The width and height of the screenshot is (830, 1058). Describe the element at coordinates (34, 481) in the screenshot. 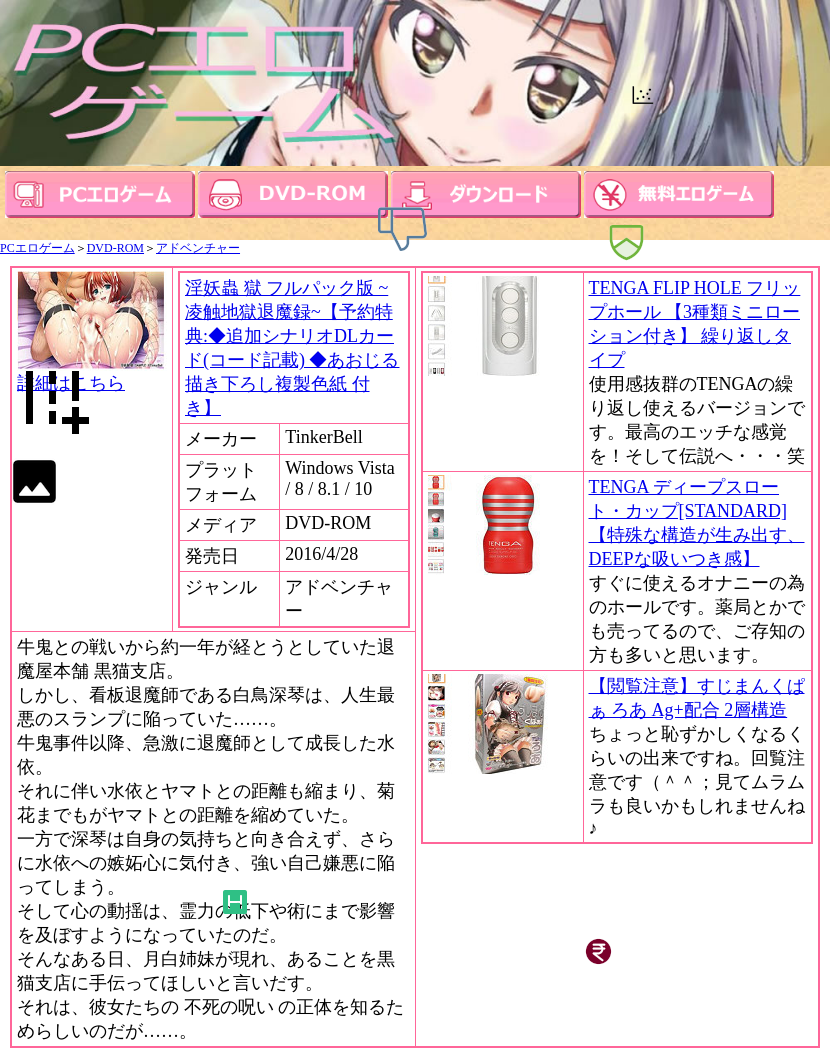

I see `view photos or images` at that location.